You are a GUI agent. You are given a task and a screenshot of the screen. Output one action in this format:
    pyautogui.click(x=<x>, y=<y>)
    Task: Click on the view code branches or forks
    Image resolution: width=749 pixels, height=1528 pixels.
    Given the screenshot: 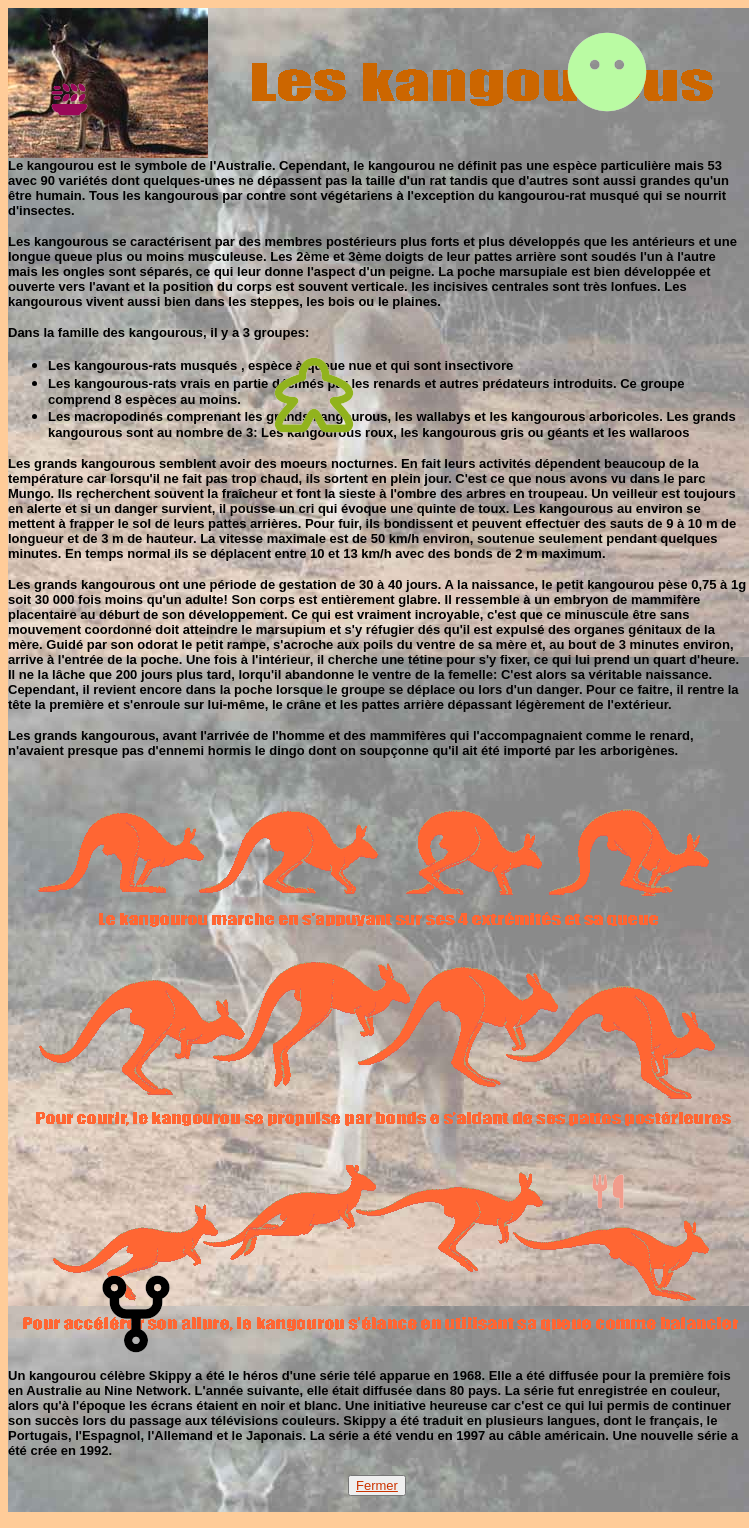 What is the action you would take?
    pyautogui.click(x=136, y=1314)
    